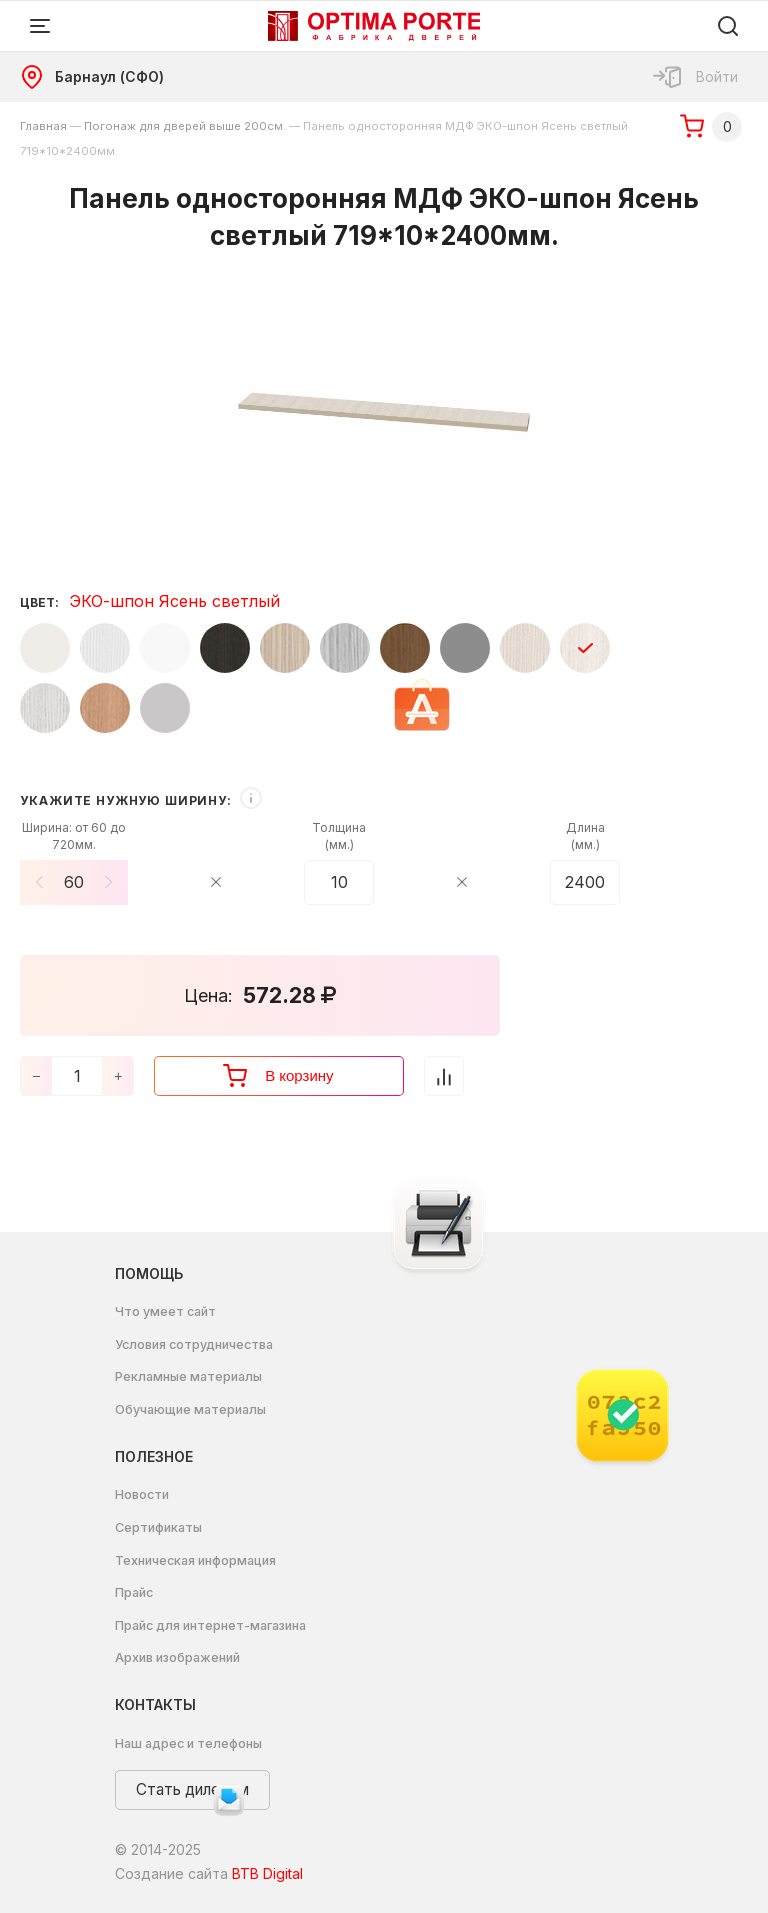 This screenshot has width=768, height=1913. What do you see at coordinates (229, 1800) in the screenshot?
I see `open mailspring email client` at bounding box center [229, 1800].